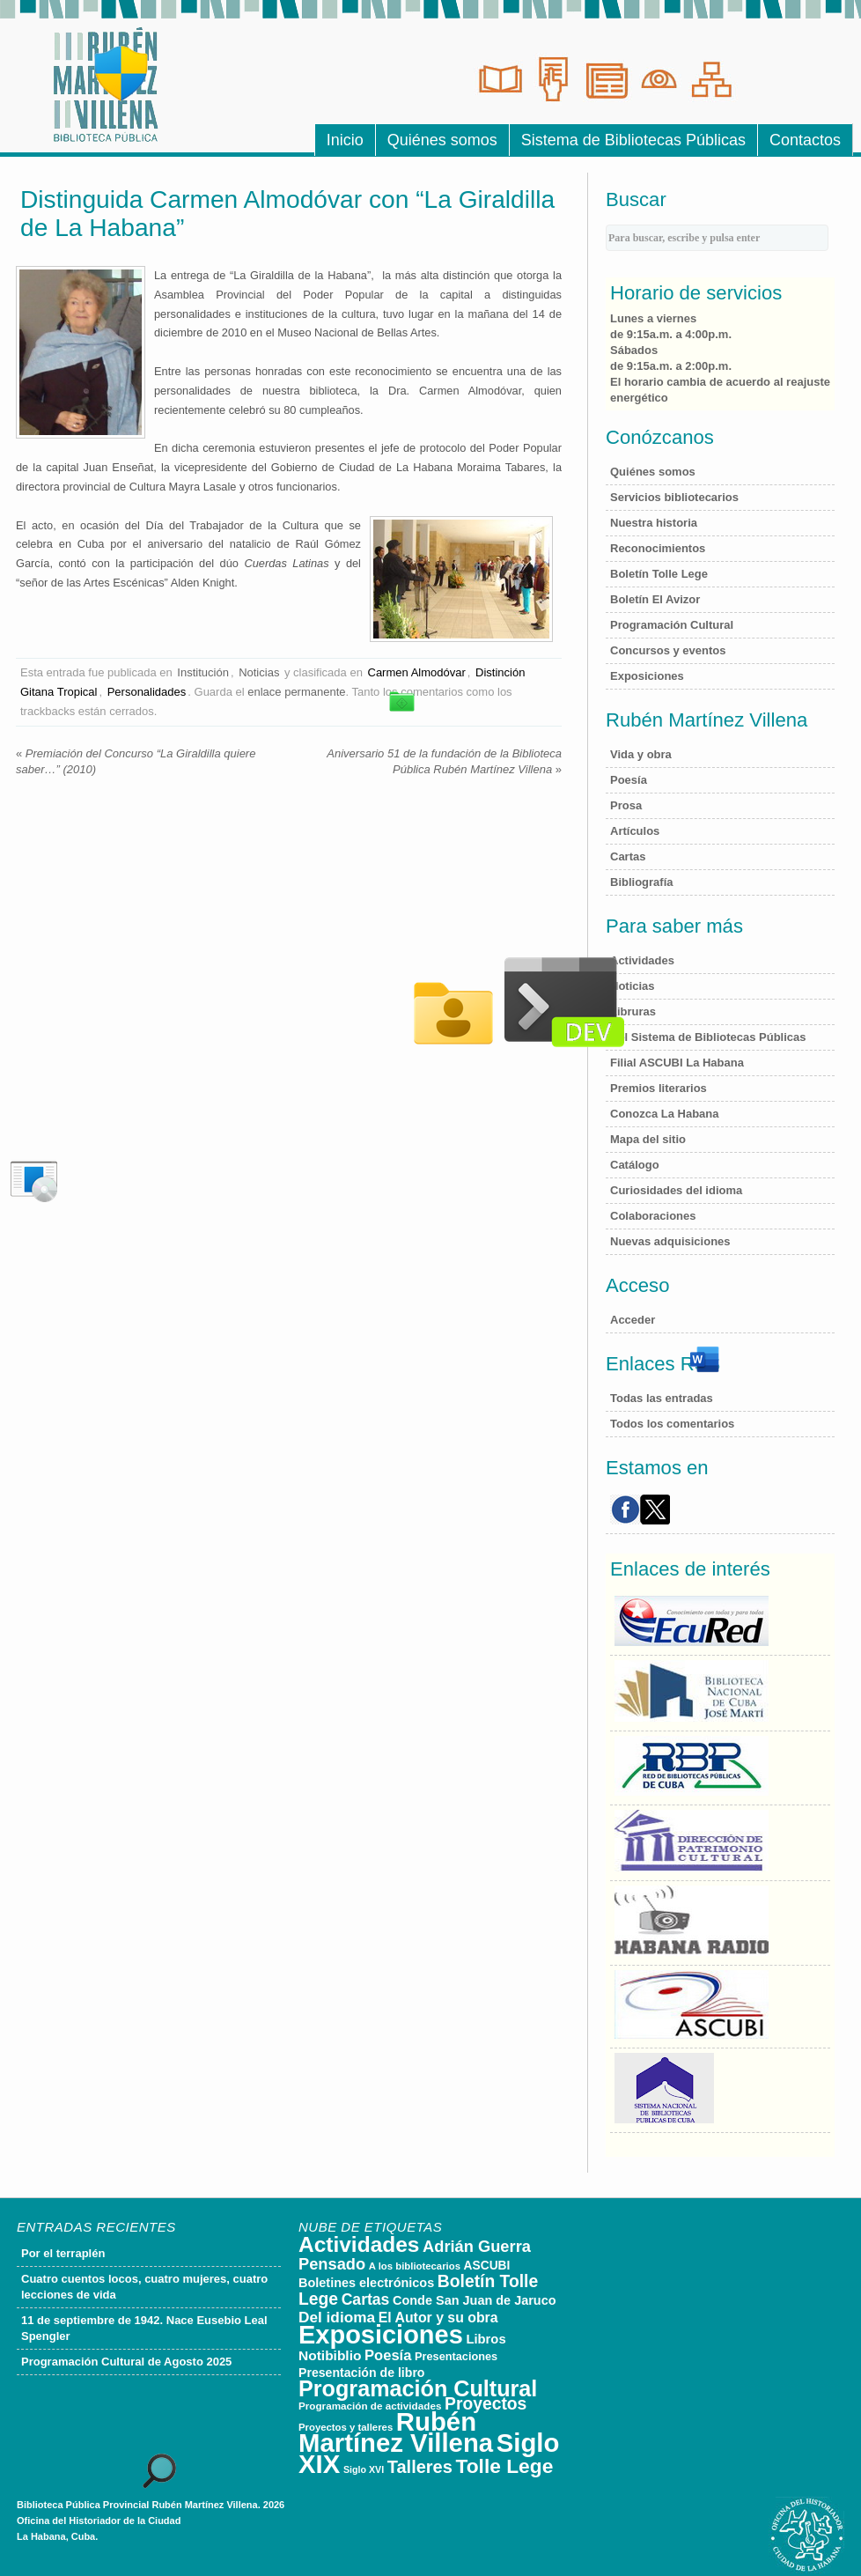  What do you see at coordinates (564, 1000) in the screenshot?
I see `open the developer terminal application` at bounding box center [564, 1000].